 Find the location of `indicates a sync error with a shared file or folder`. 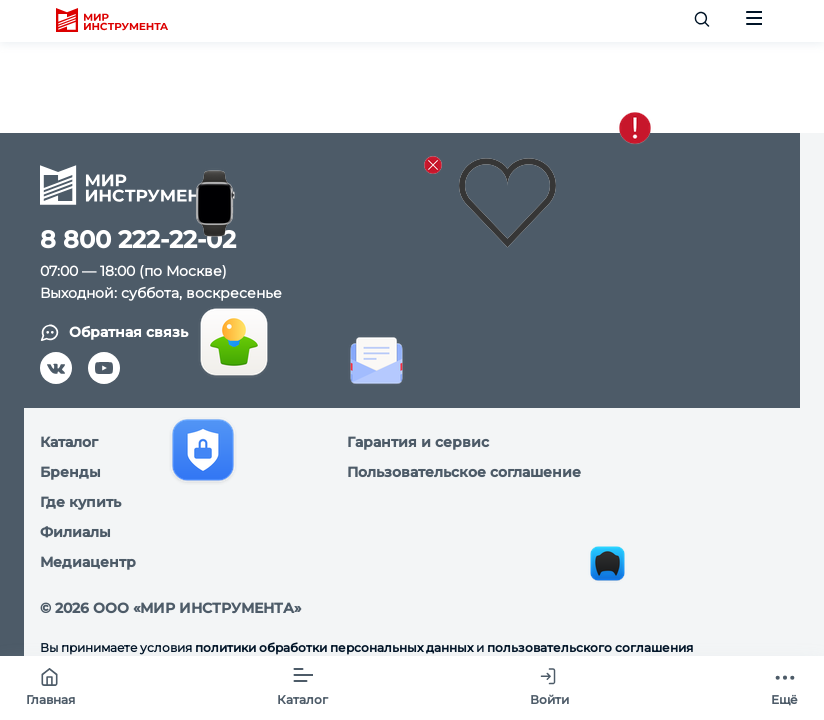

indicates a sync error with a shared file or folder is located at coordinates (433, 165).